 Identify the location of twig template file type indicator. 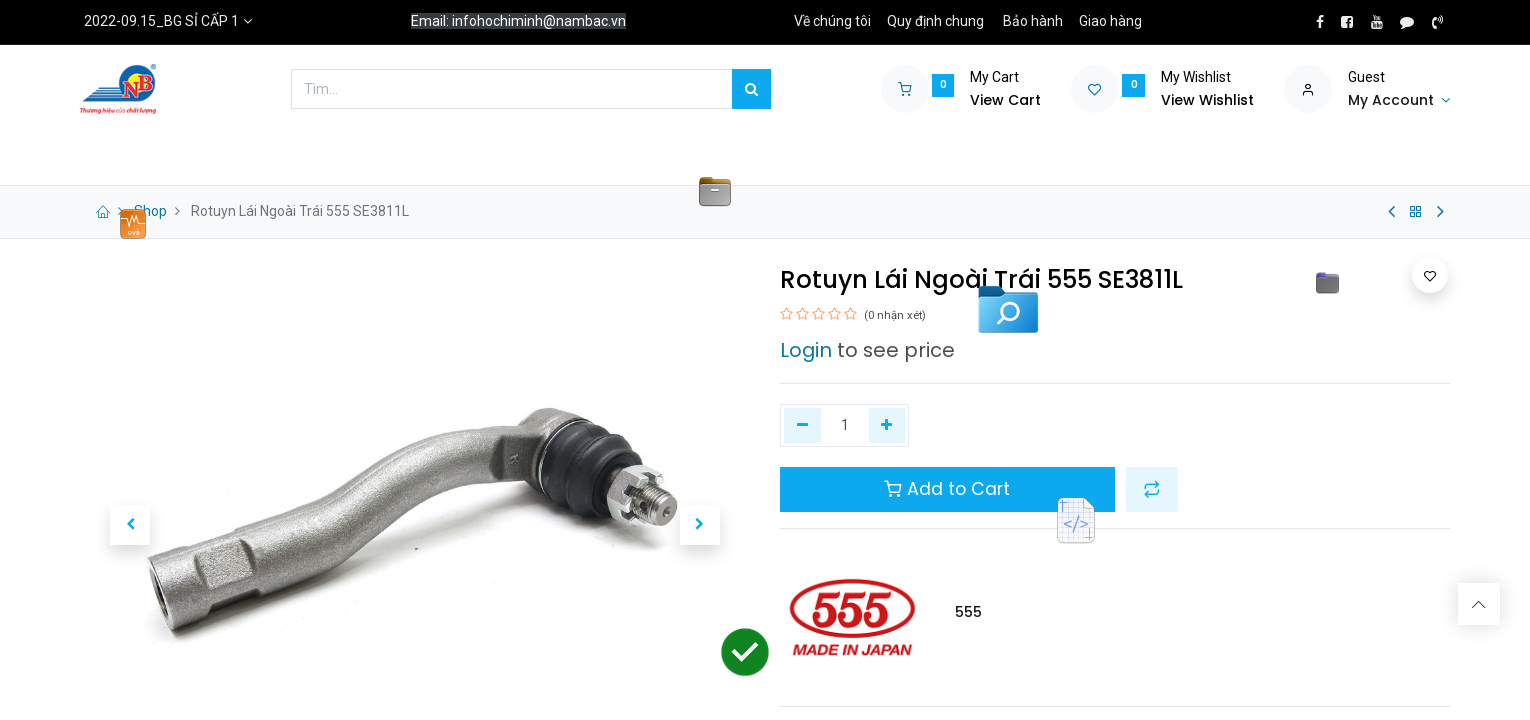
(1076, 520).